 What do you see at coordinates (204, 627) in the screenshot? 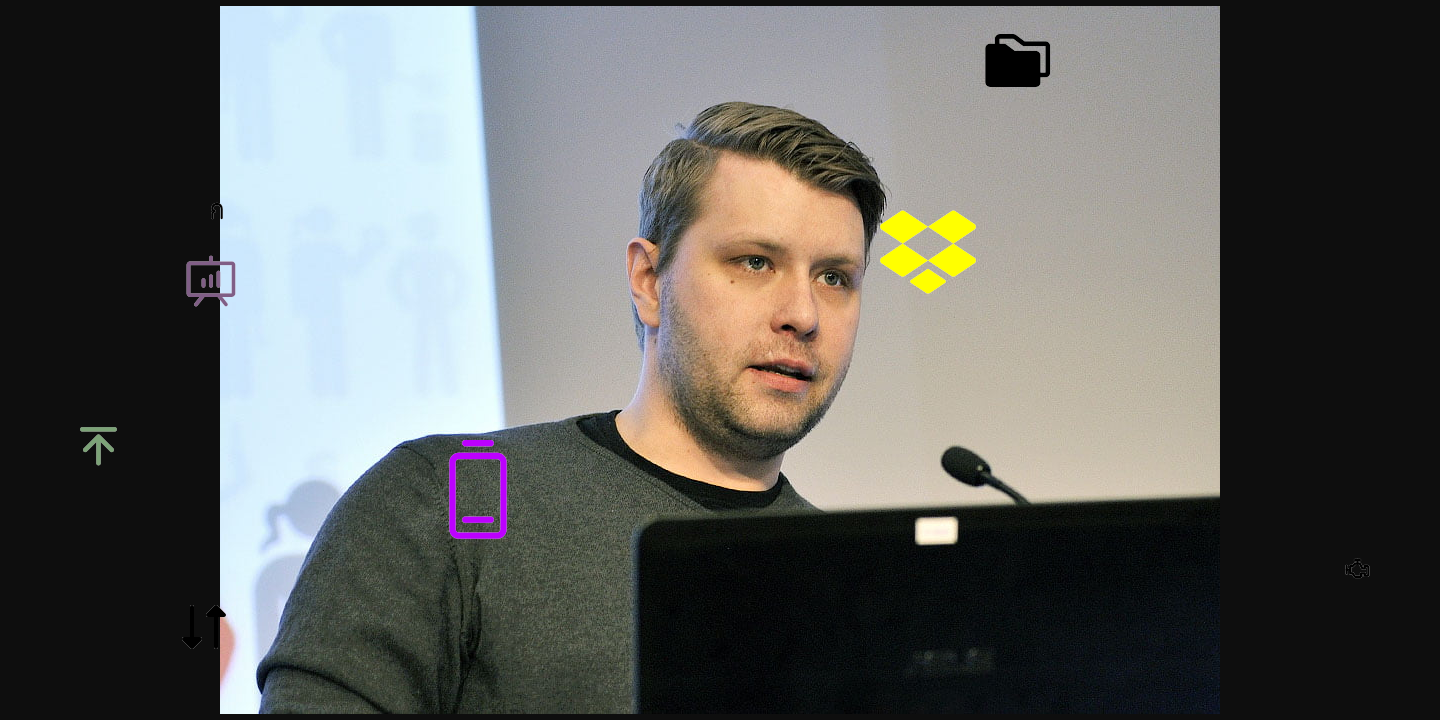
I see `sort items in ascending or descending order` at bounding box center [204, 627].